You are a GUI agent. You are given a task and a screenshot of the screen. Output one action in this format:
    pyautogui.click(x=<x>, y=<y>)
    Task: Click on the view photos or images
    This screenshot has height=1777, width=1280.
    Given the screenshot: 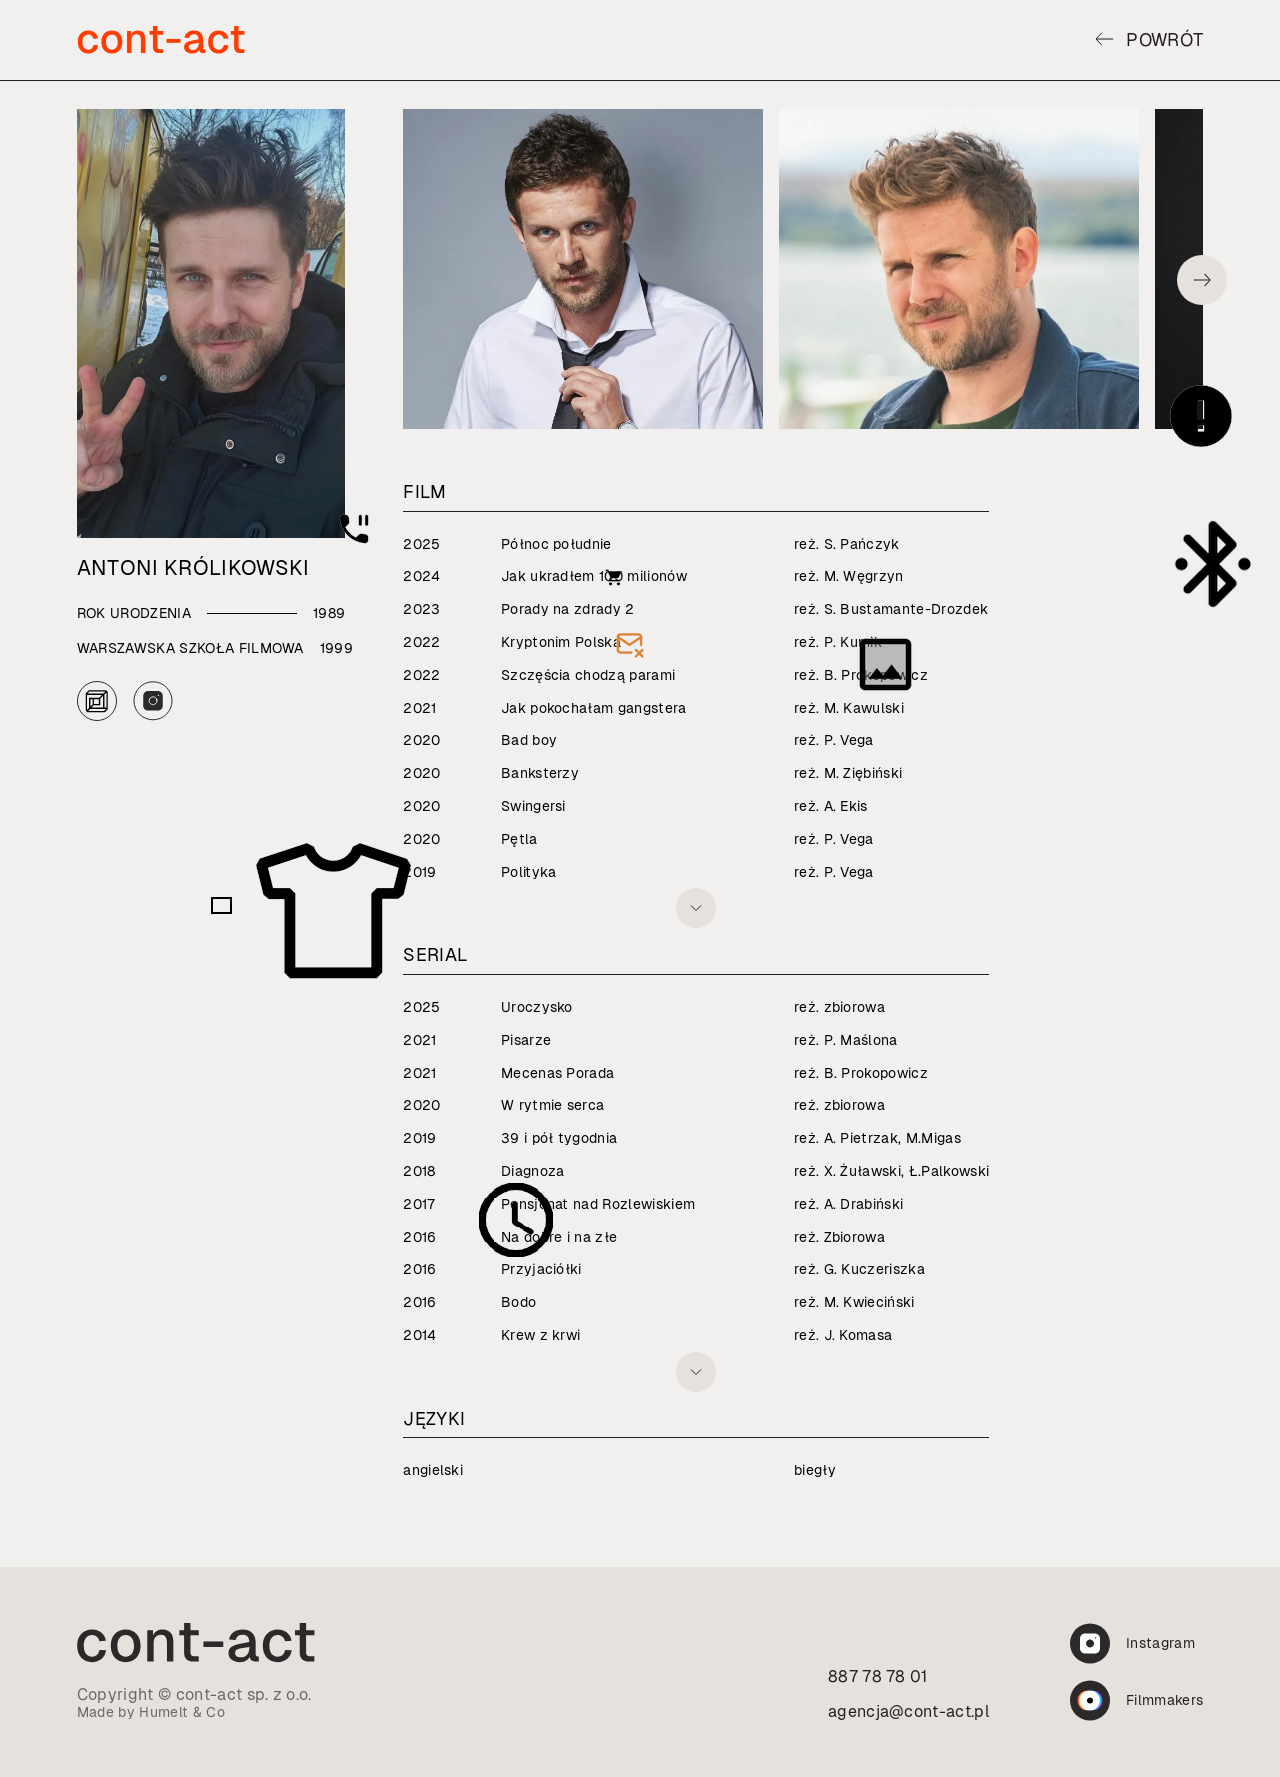 What is the action you would take?
    pyautogui.click(x=885, y=664)
    